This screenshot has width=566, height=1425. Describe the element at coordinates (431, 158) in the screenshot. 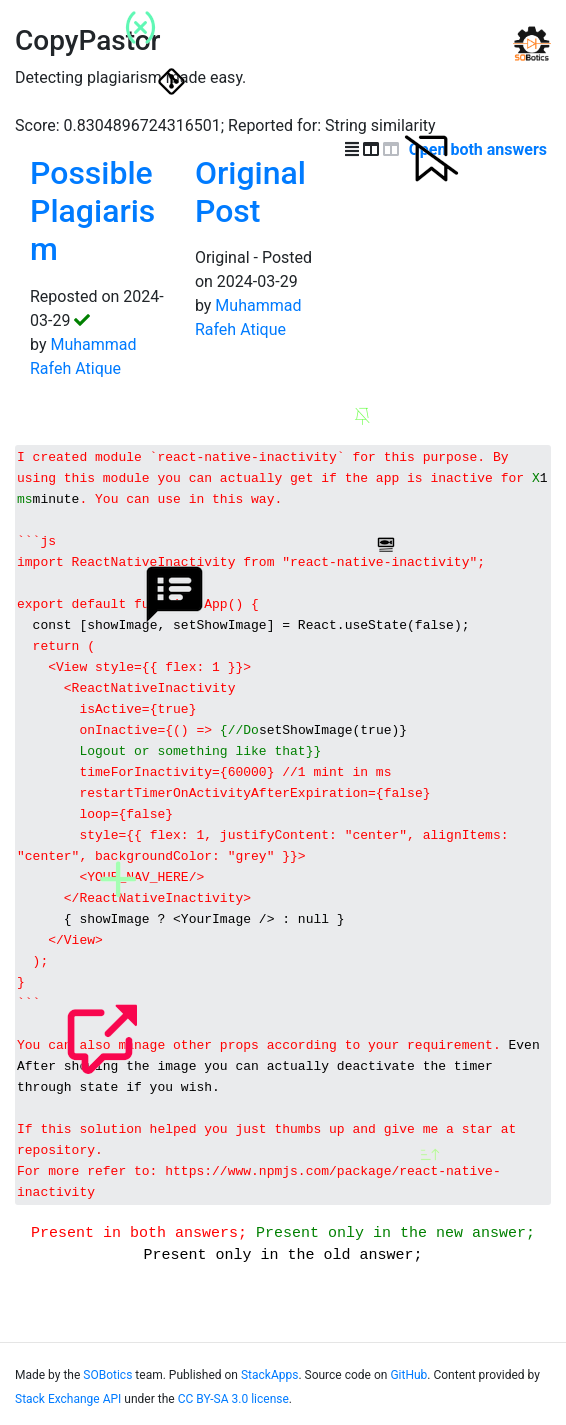

I see `remove bookmark from saved items` at that location.